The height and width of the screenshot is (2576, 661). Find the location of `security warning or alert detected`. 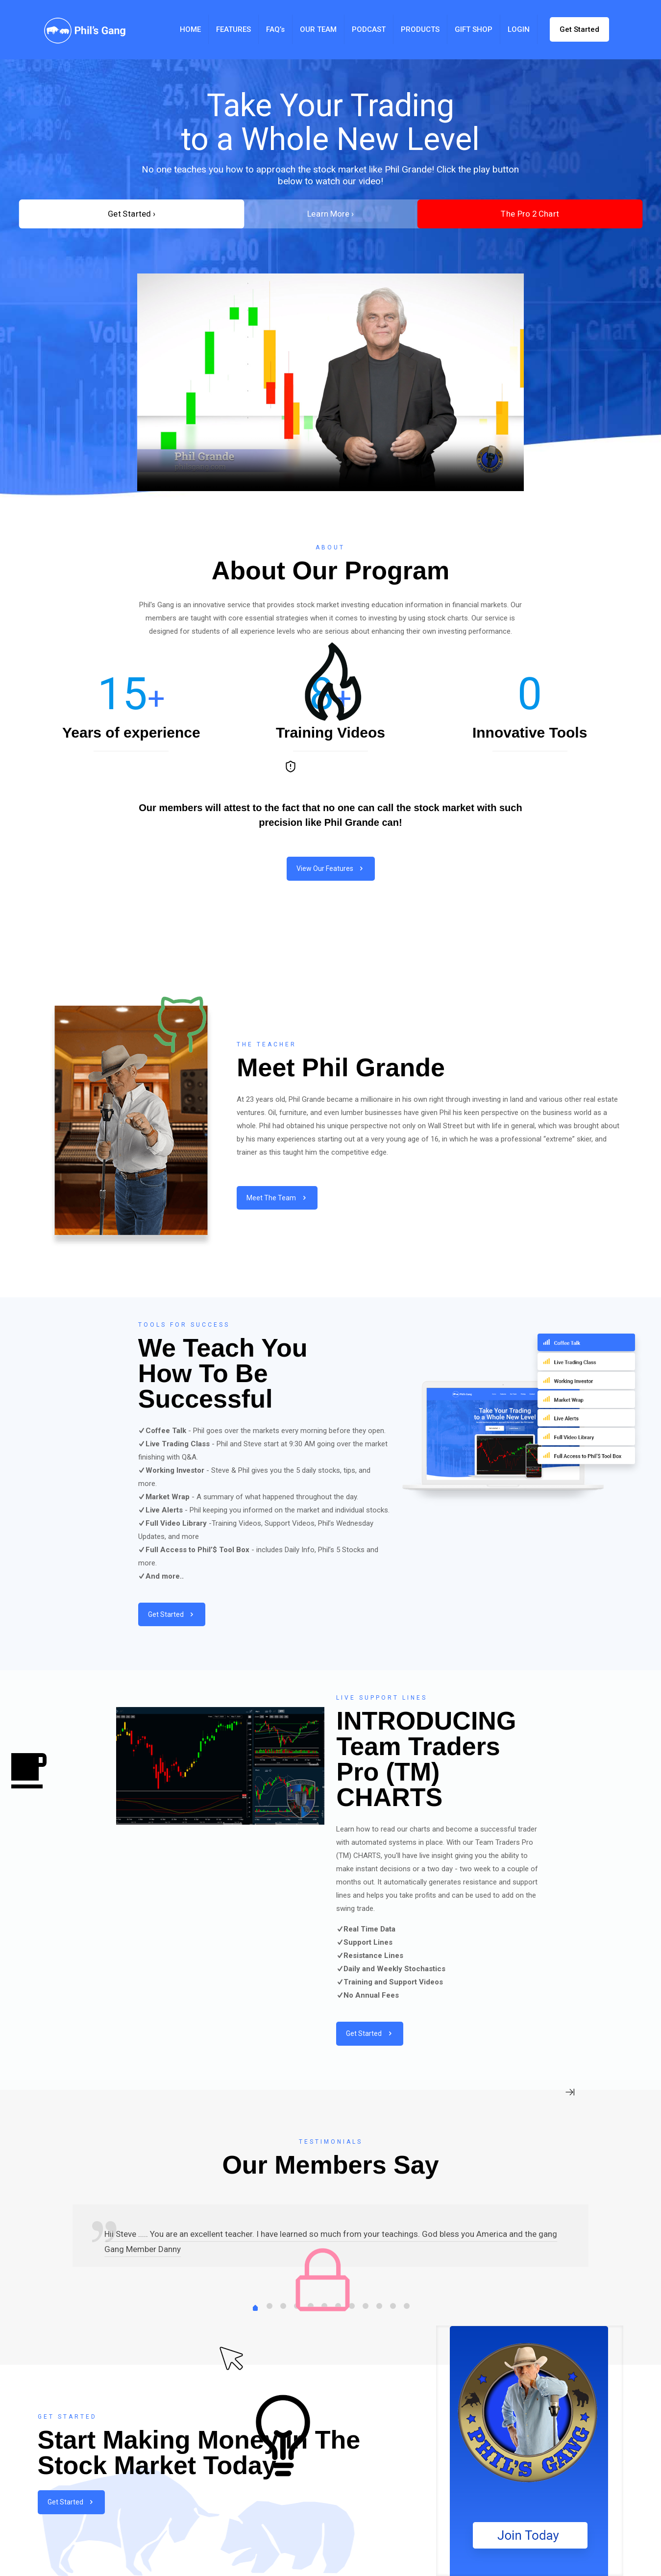

security warning or alert detected is located at coordinates (291, 767).